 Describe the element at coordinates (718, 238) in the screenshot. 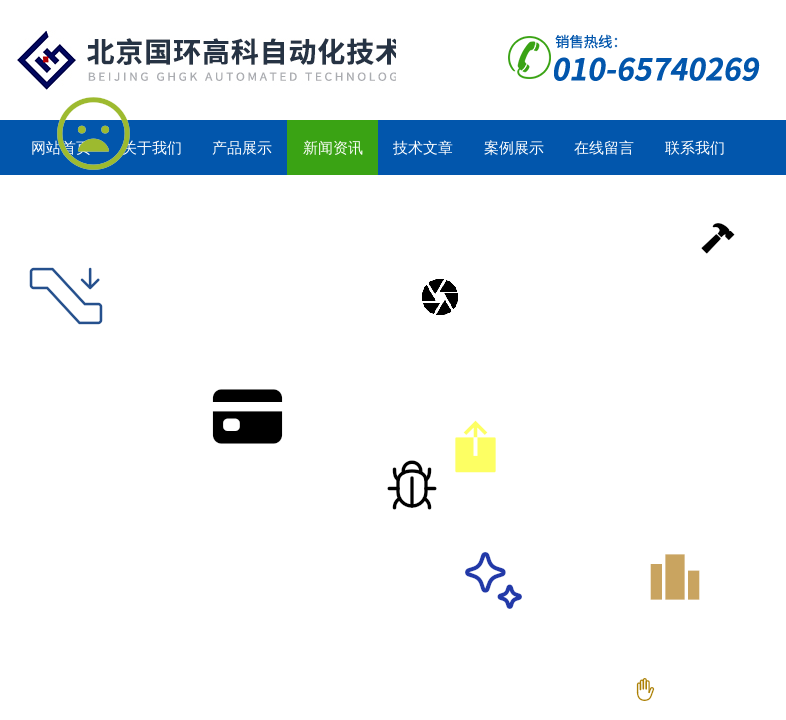

I see `access tools or settings` at that location.